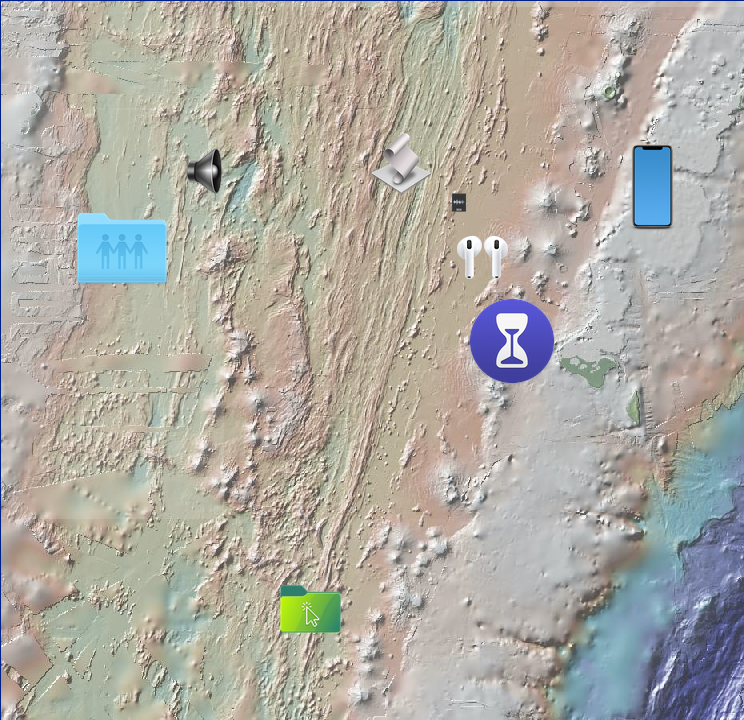 Image resolution: width=744 pixels, height=720 pixels. I want to click on view screen time usage and statistics, so click(512, 341).